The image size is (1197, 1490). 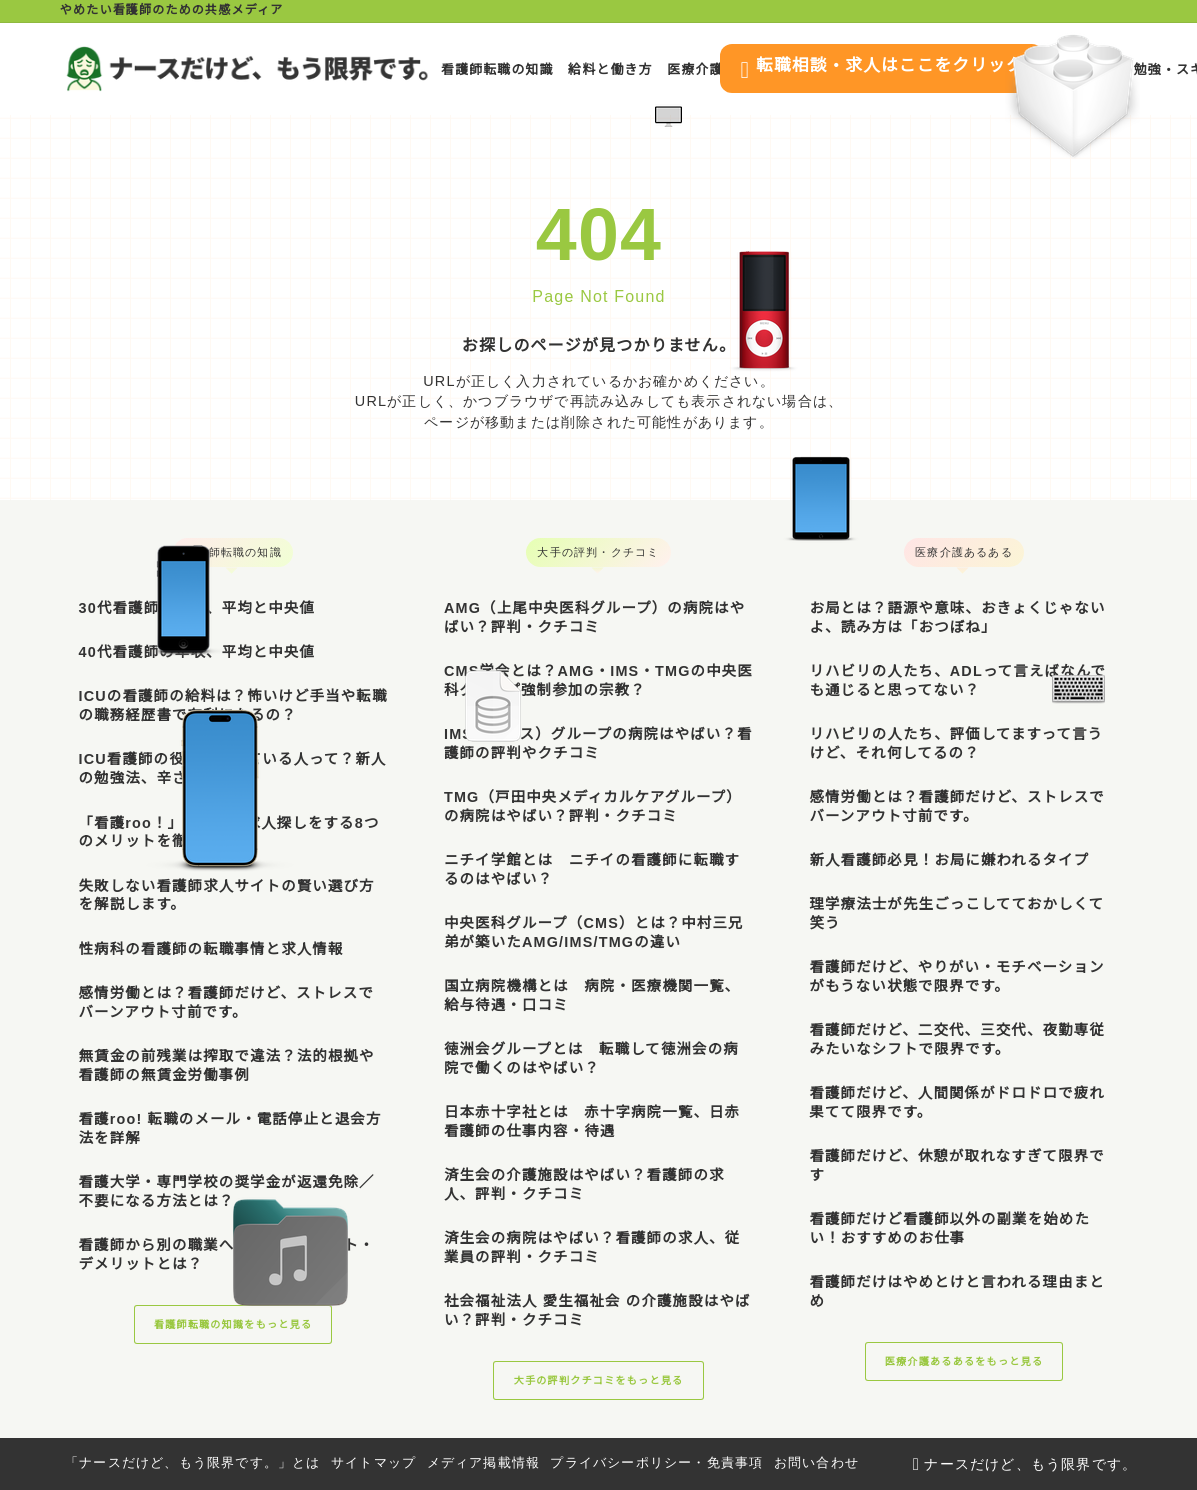 I want to click on iPhone 14 Pro device icon, so click(x=220, y=791).